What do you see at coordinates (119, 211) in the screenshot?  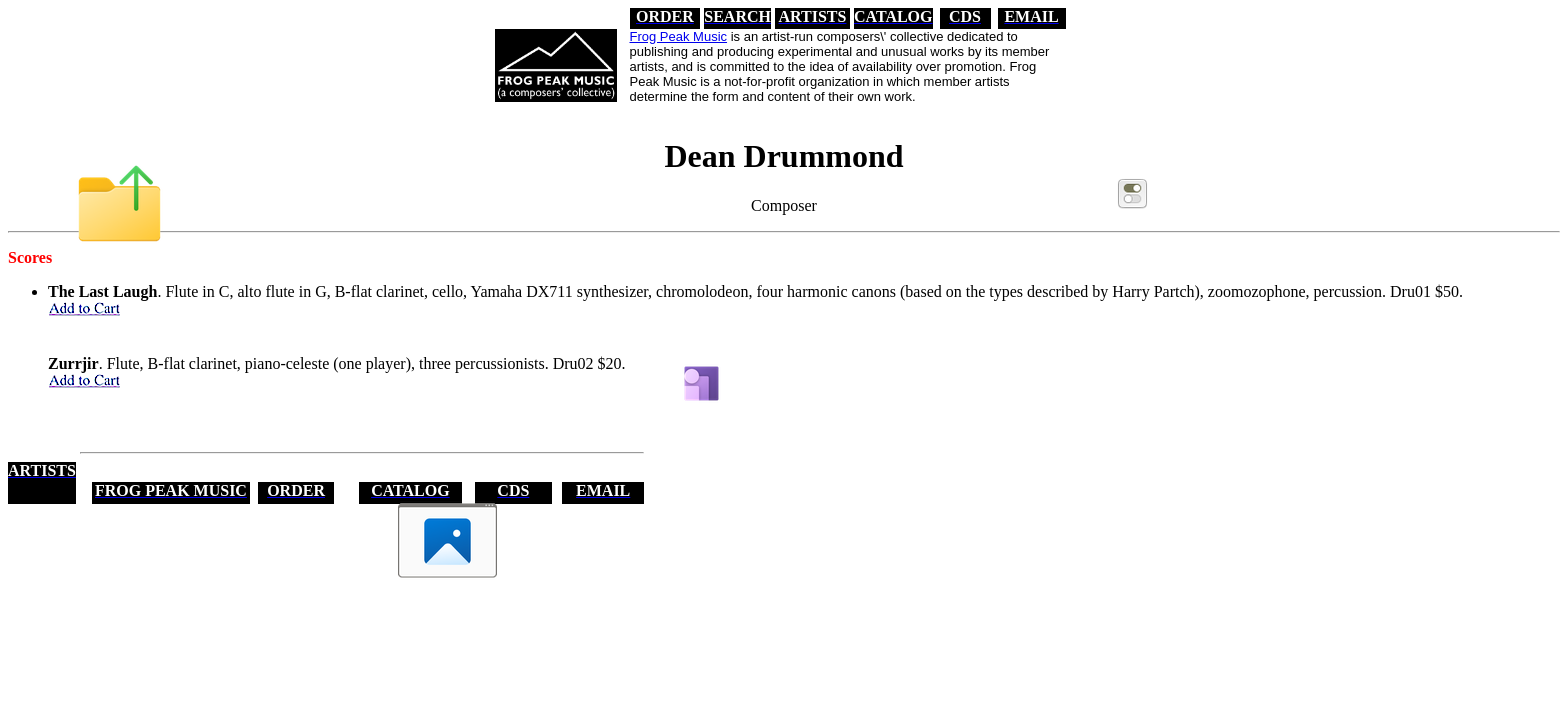 I see `upload files to a location-based folder` at bounding box center [119, 211].